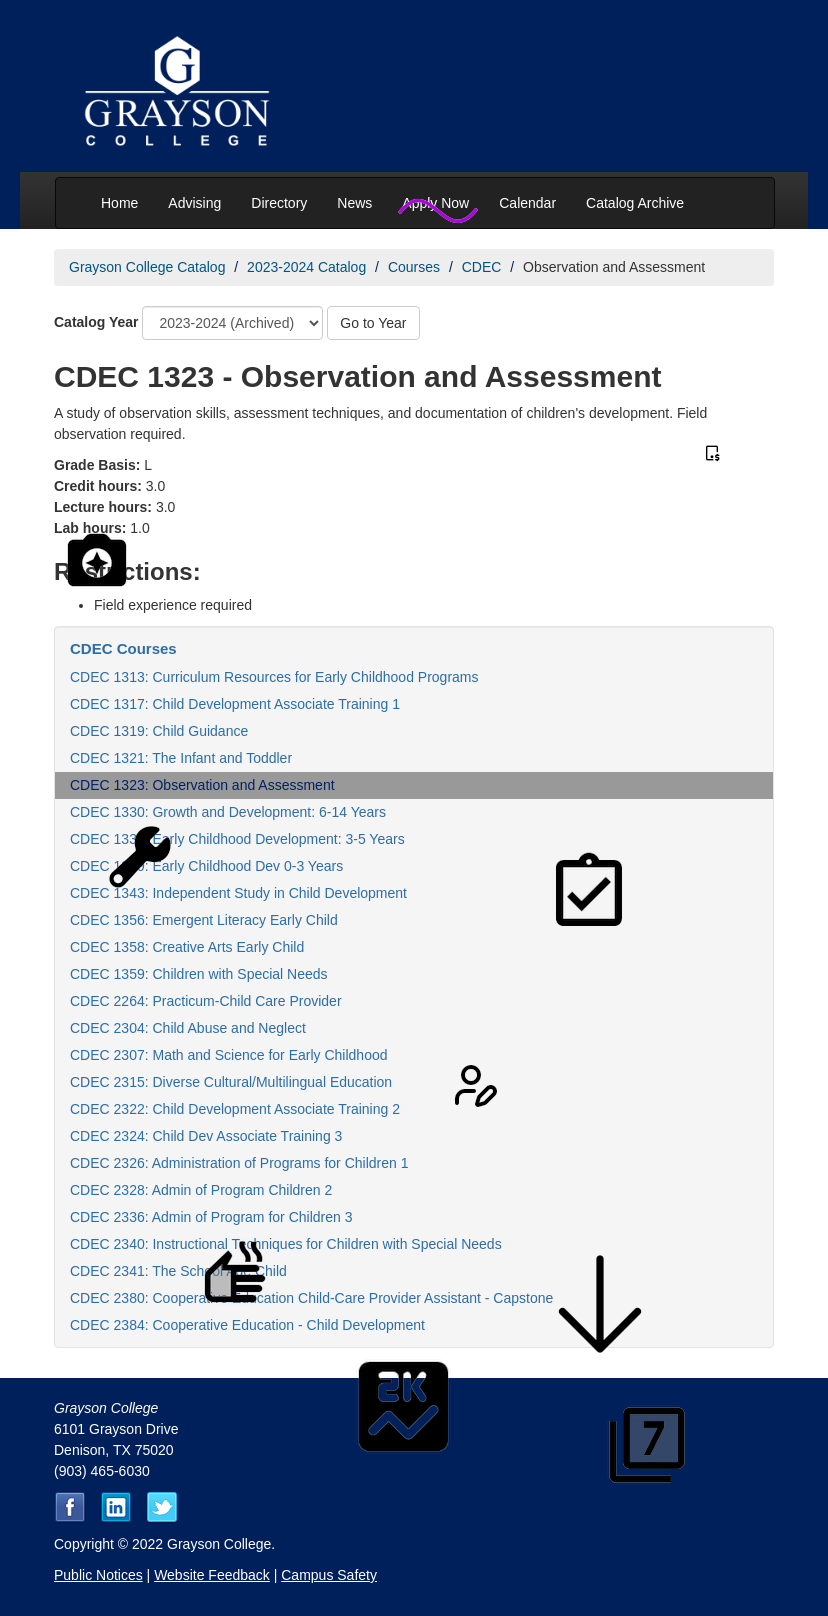 The image size is (828, 1616). I want to click on scroll down or view more content, so click(600, 1304).